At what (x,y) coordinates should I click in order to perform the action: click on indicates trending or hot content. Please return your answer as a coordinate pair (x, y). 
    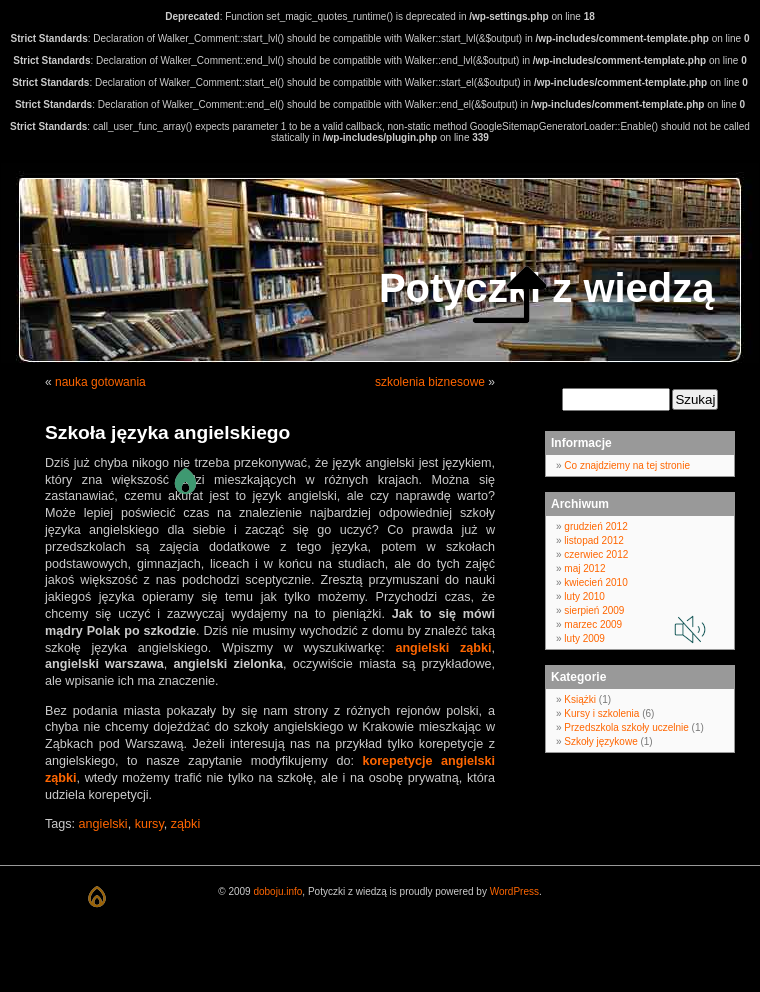
    Looking at the image, I should click on (185, 481).